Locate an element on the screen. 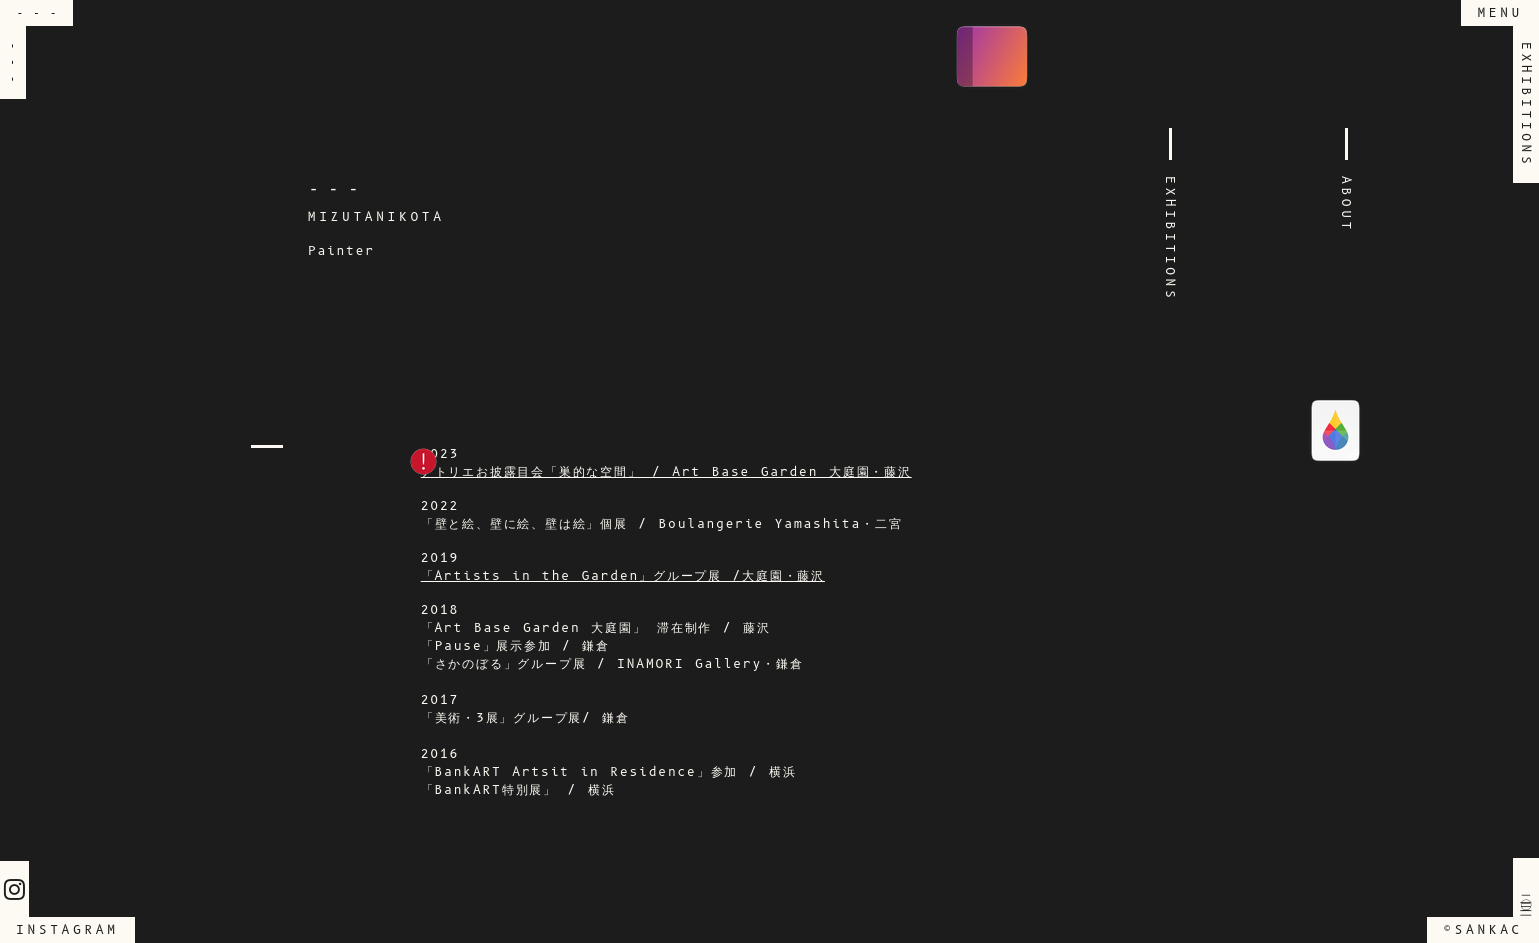  file type indicator for IT87 hardware monitor configuration is located at coordinates (1335, 430).